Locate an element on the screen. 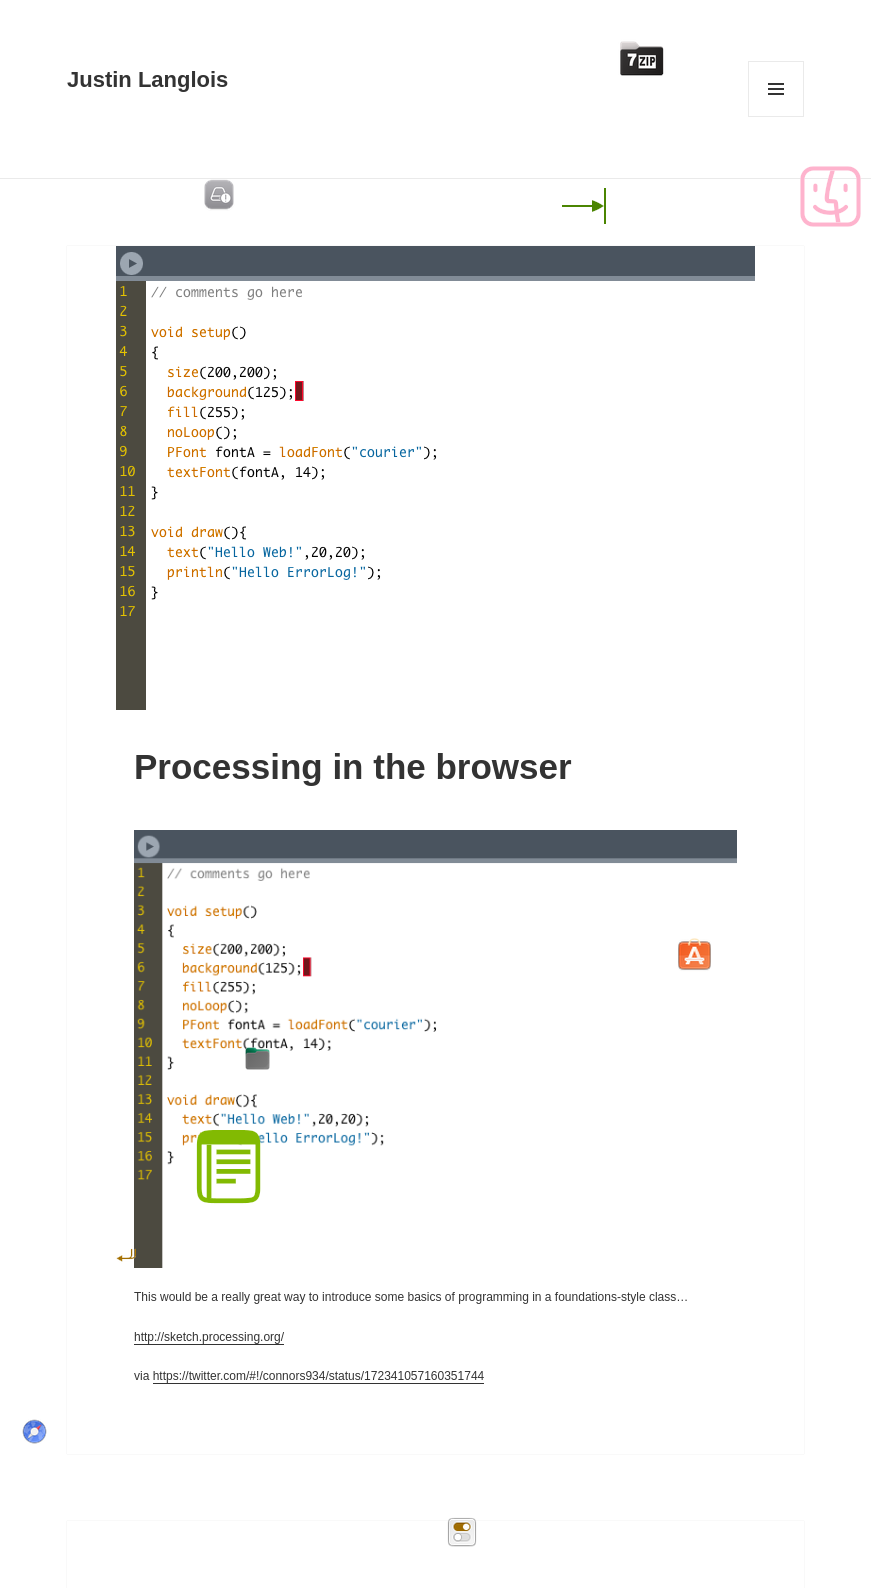 The image size is (871, 1588). open file manager is located at coordinates (830, 196).